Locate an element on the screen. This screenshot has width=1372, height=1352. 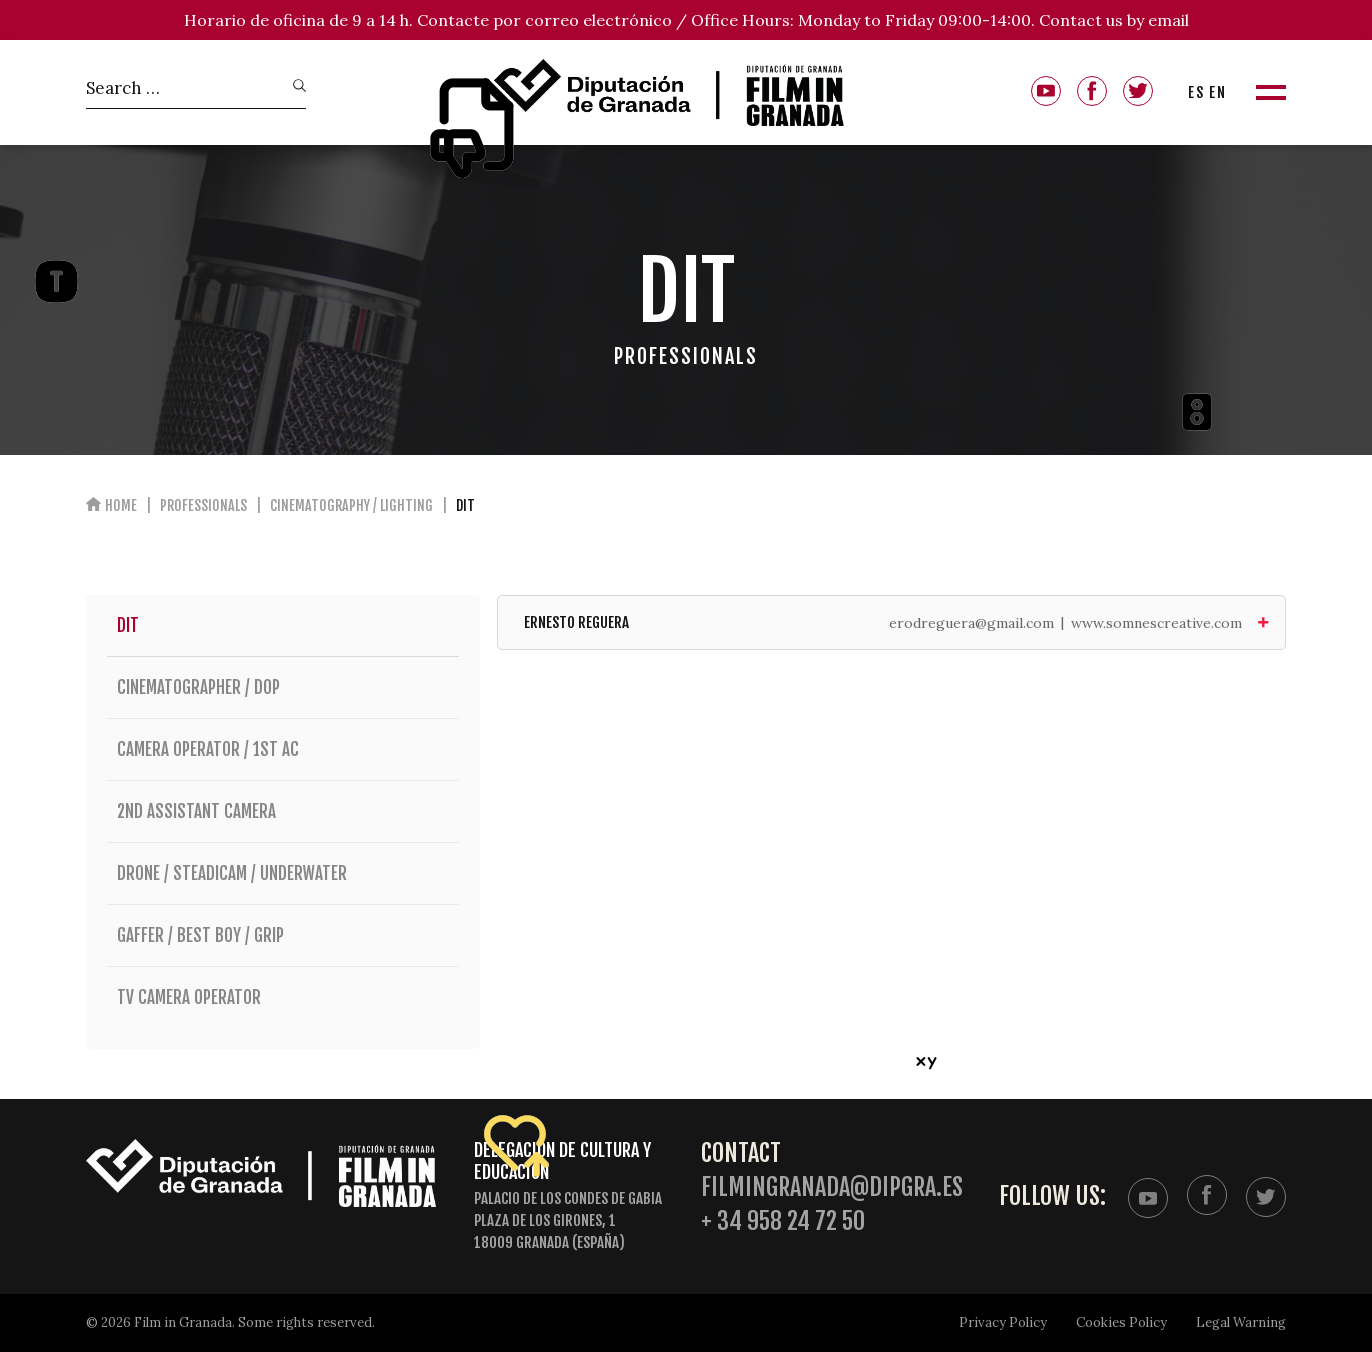
dislike or downvote a document is located at coordinates (476, 124).